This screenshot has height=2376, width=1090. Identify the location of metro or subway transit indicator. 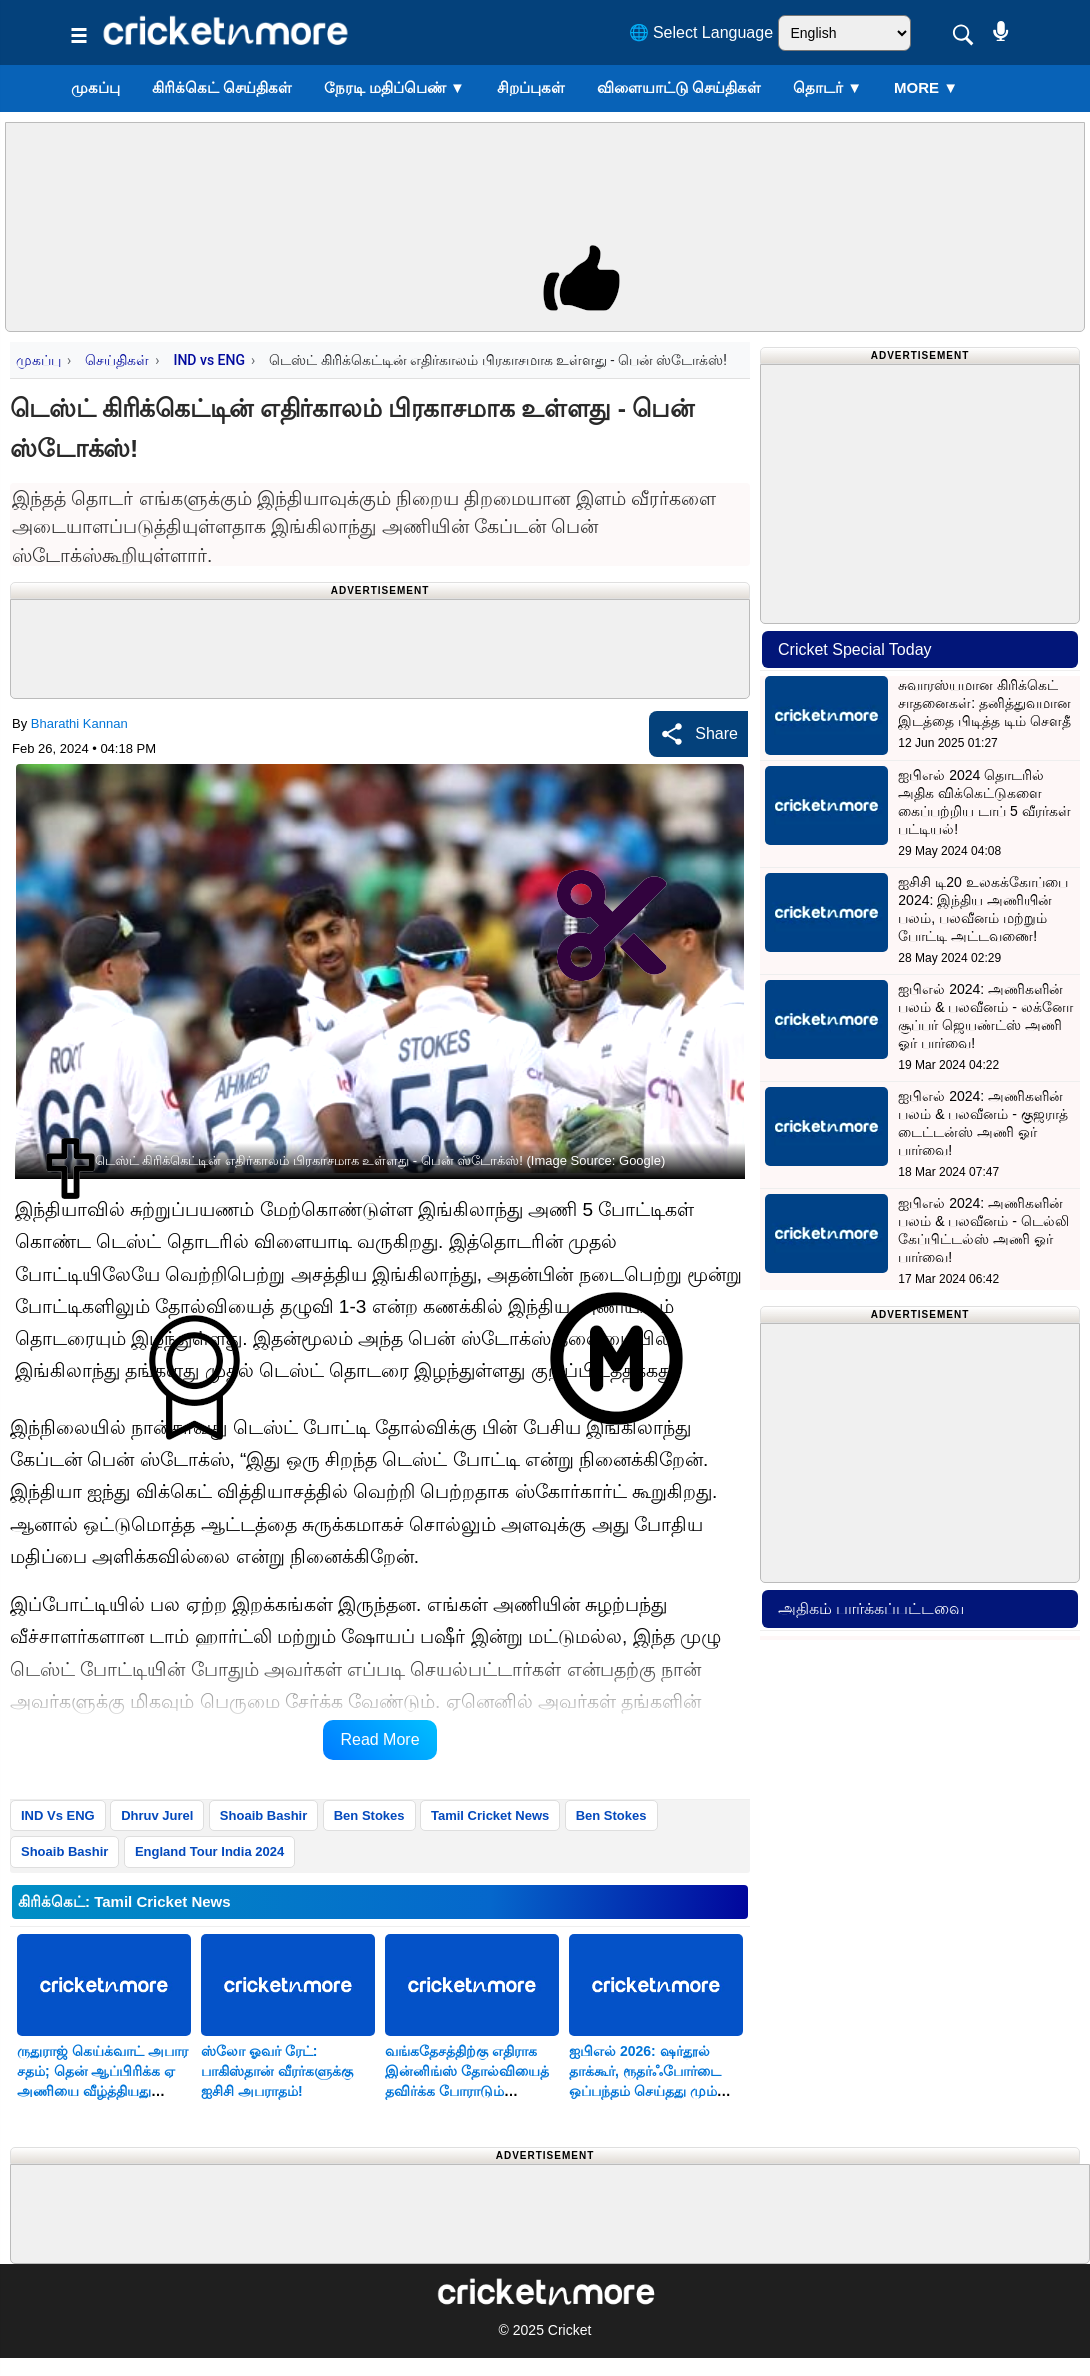
(616, 1358).